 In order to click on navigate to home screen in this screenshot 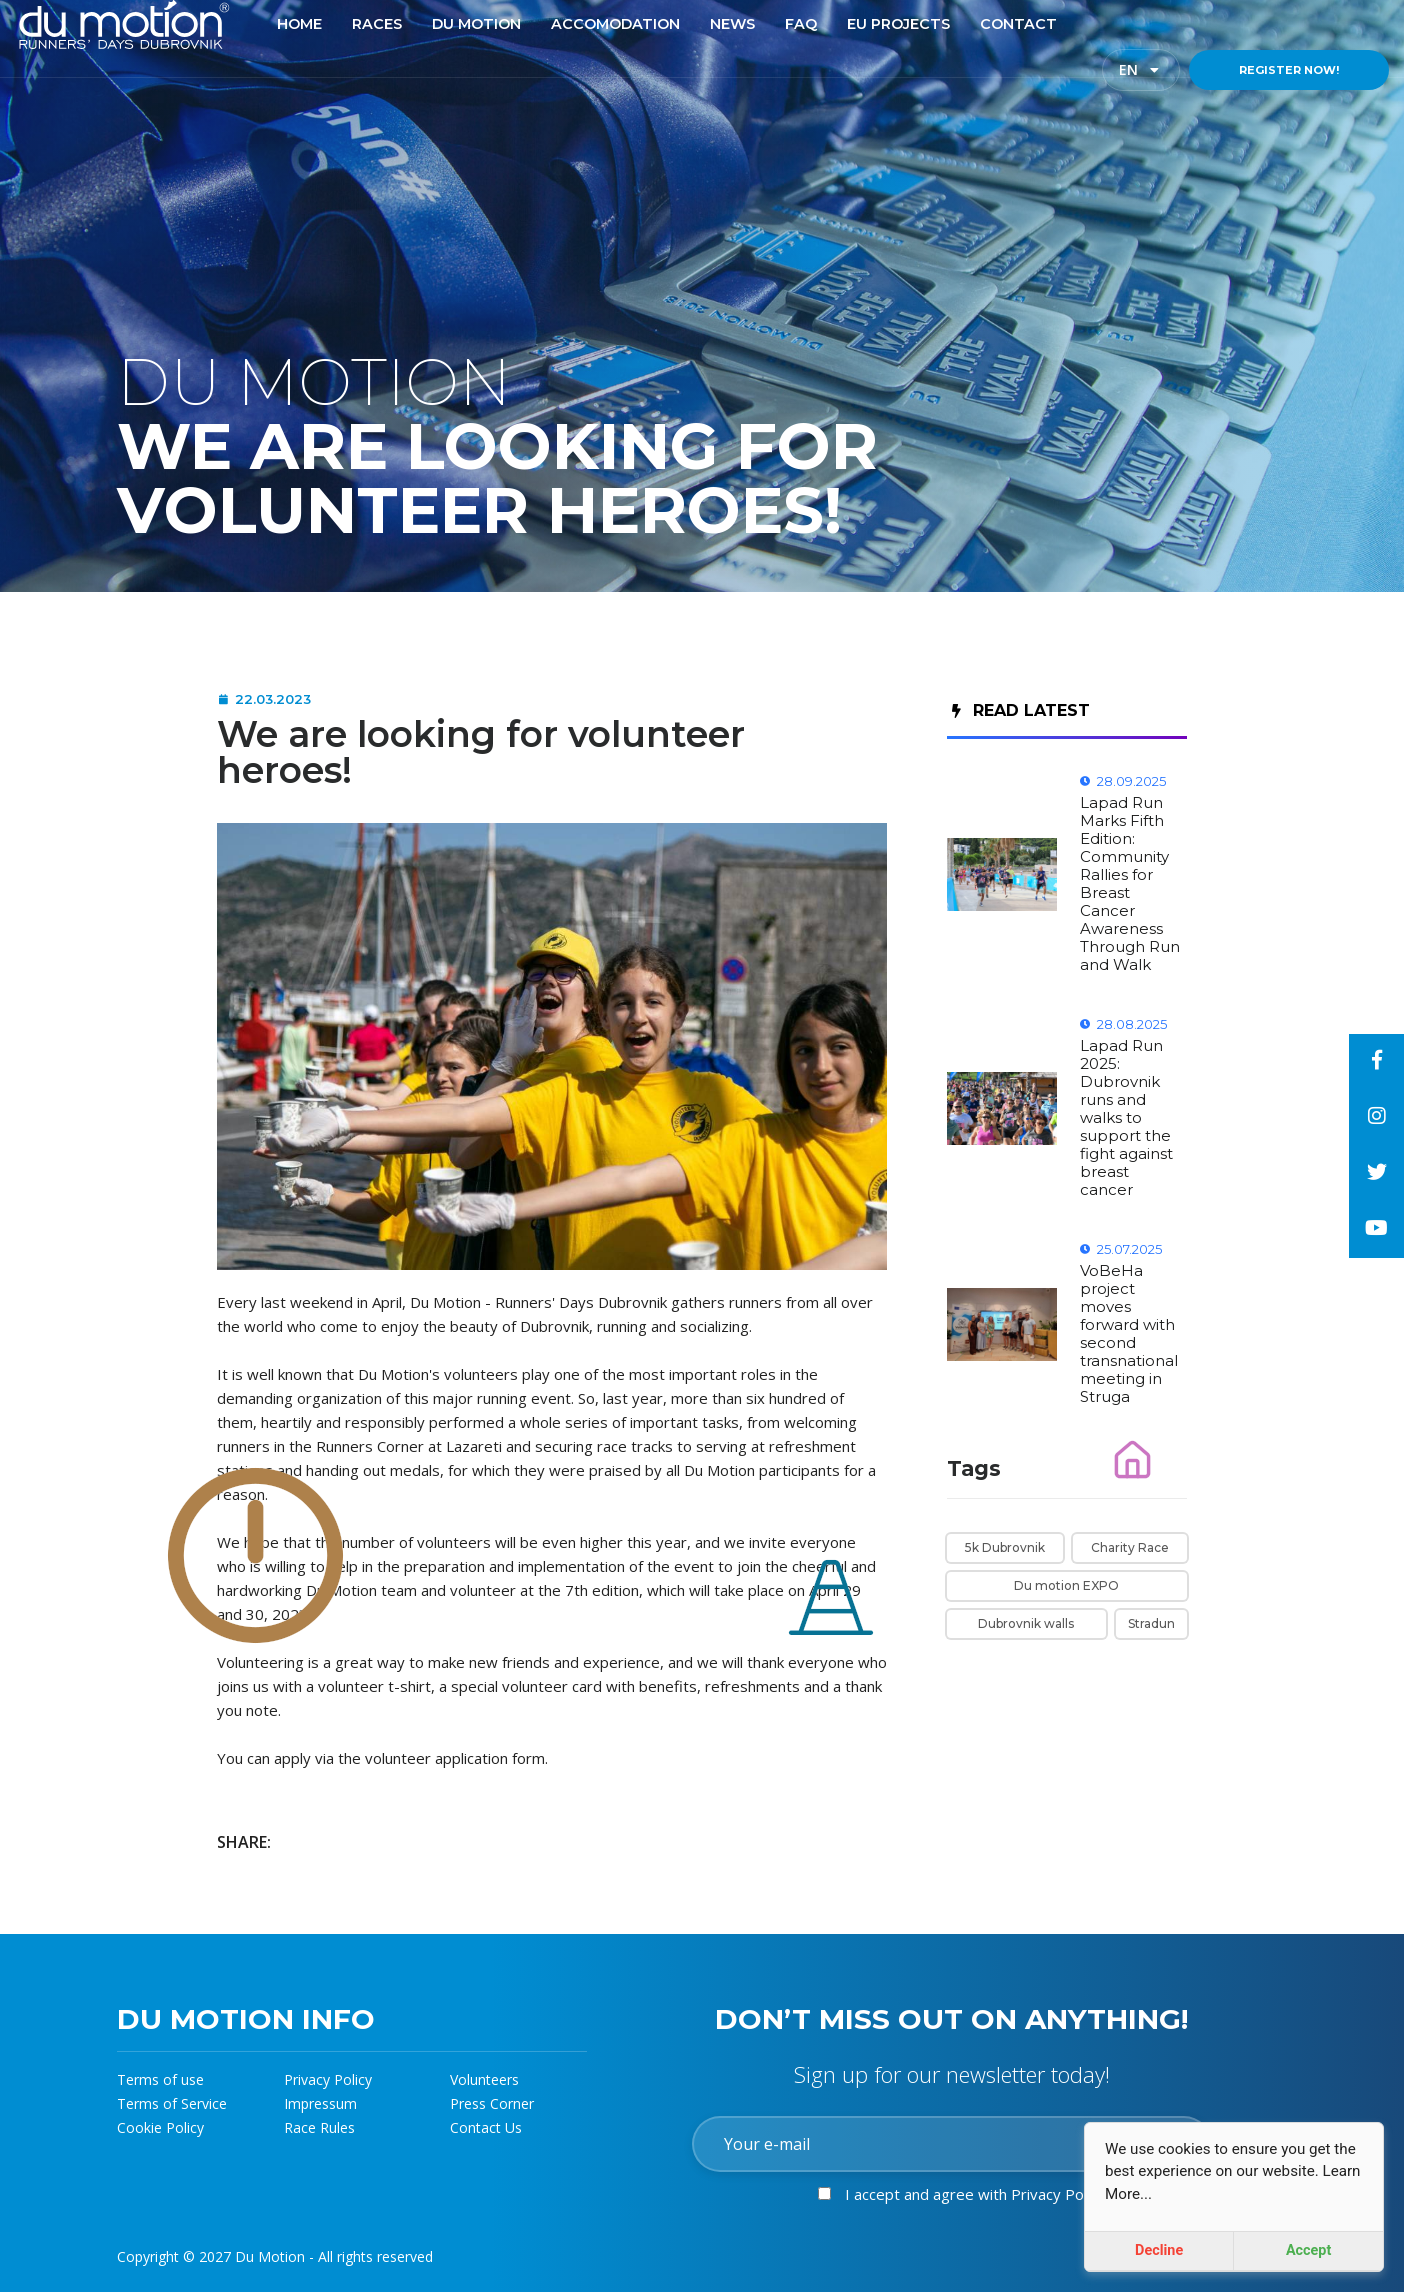, I will do `click(1132, 1460)`.